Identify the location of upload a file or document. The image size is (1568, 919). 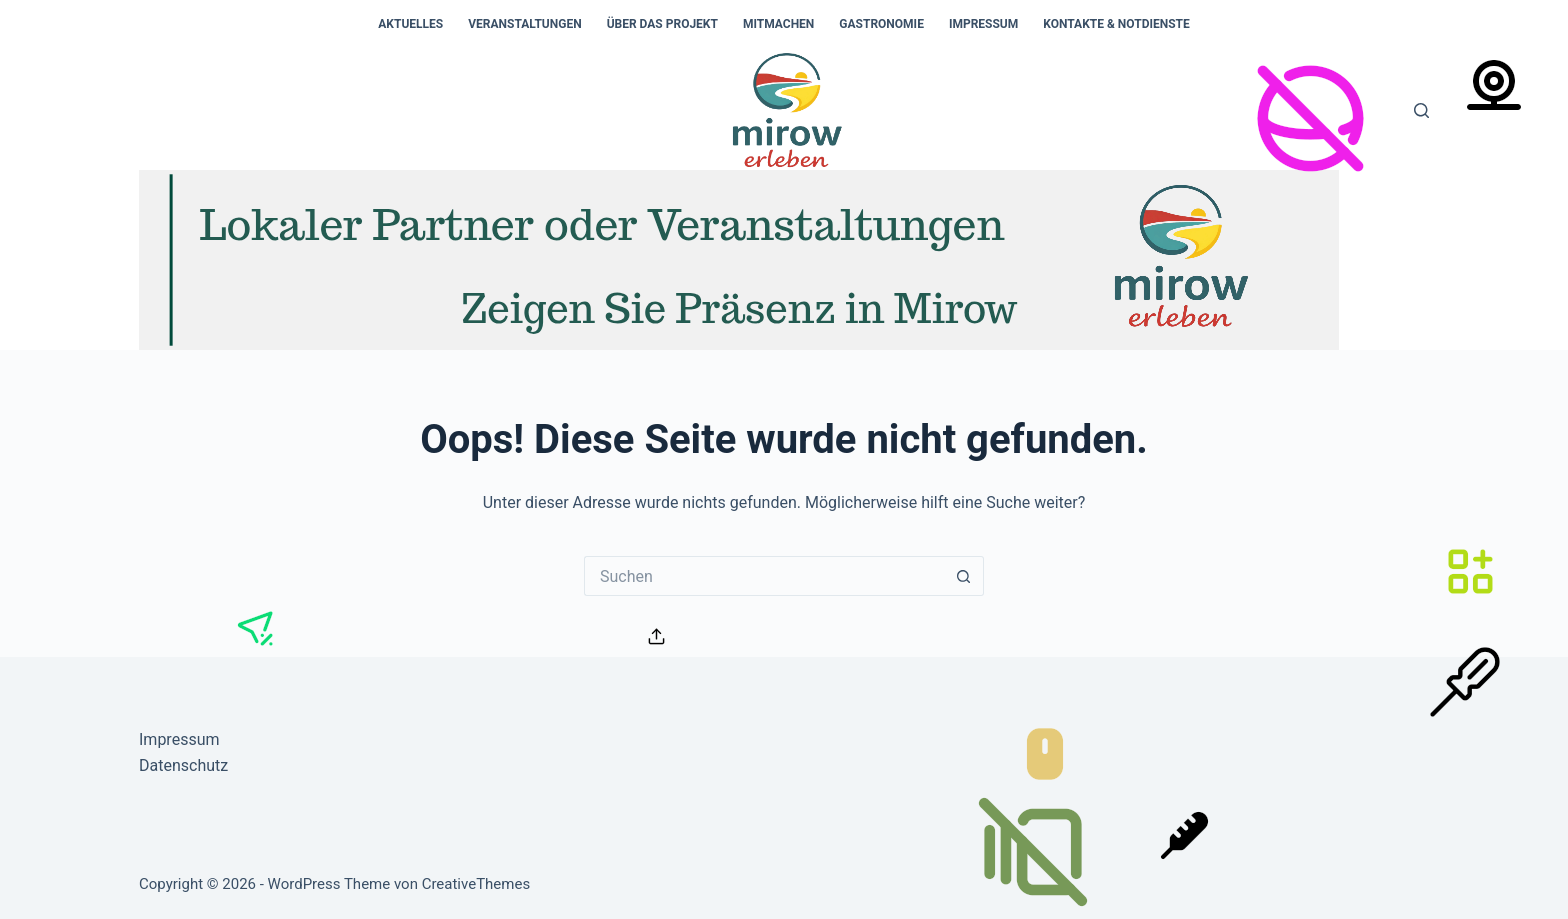
(656, 636).